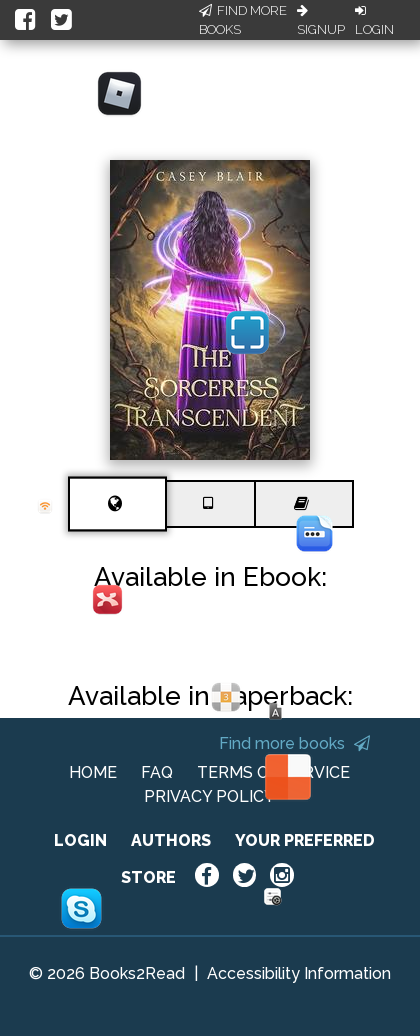 This screenshot has width=420, height=1036. Describe the element at coordinates (45, 506) in the screenshot. I see `connect to a captive portal or public wifi network` at that location.